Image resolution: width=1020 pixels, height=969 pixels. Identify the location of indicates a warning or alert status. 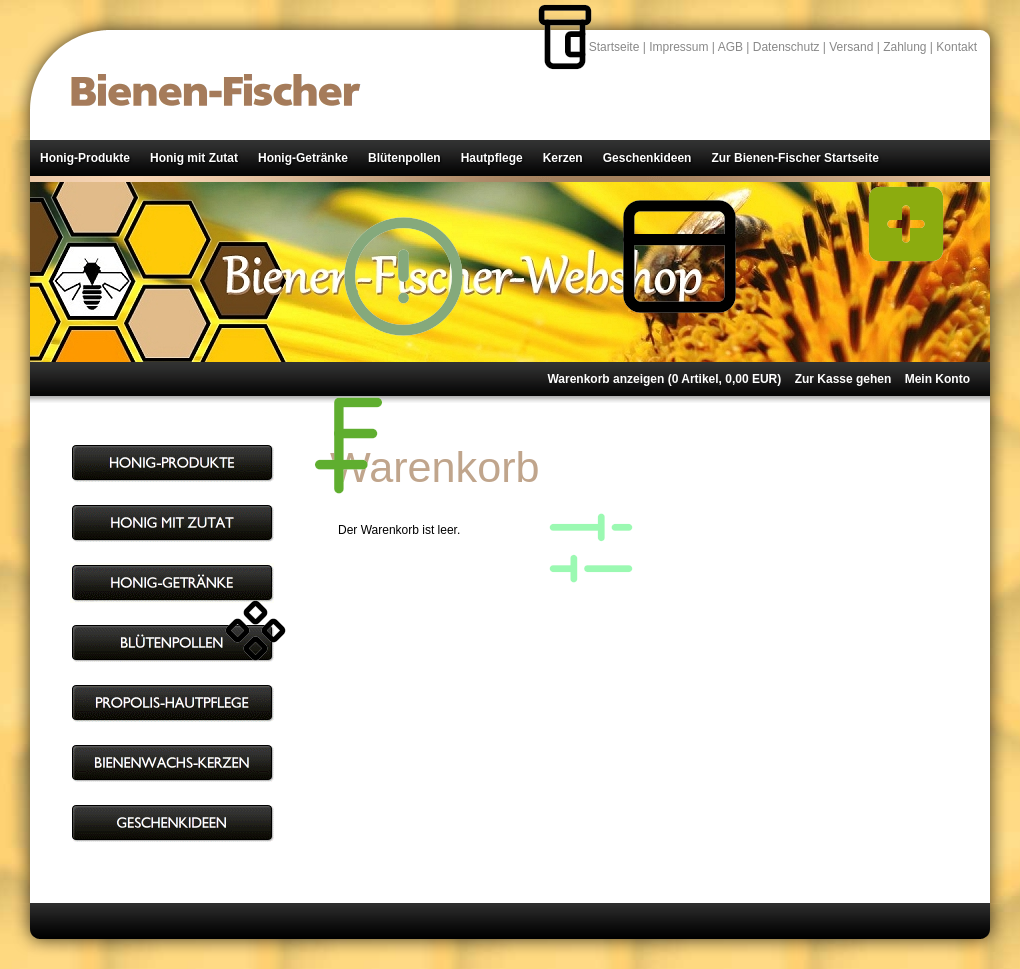
(403, 276).